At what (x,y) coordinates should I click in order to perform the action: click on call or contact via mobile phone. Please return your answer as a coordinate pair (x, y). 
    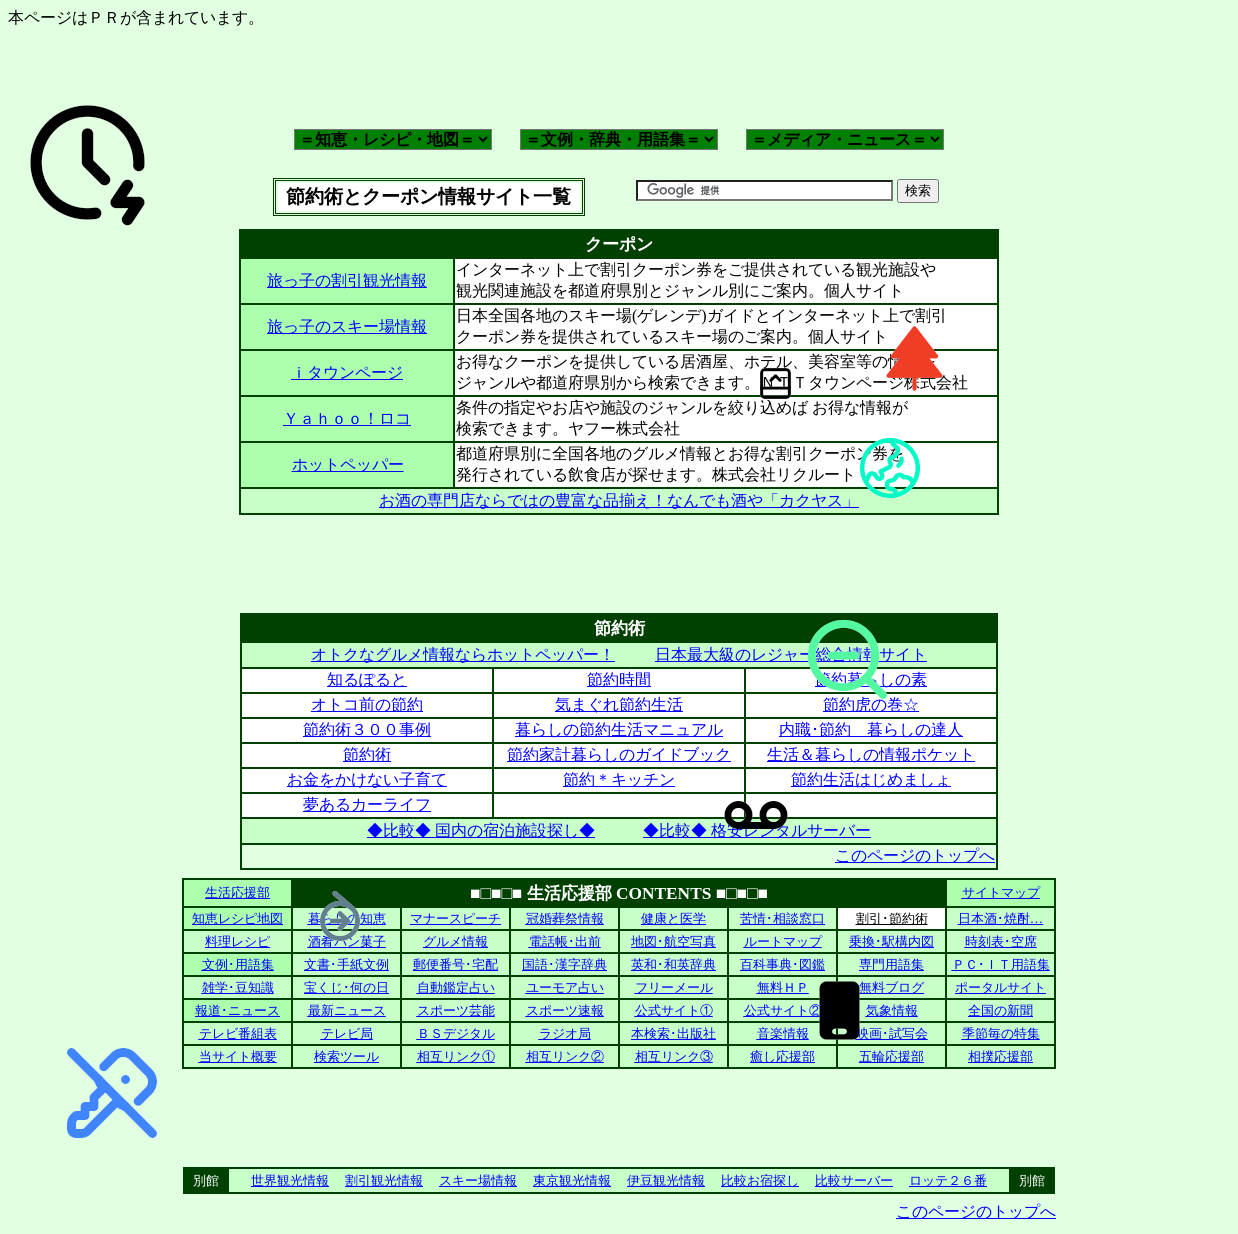
    Looking at the image, I should click on (839, 1010).